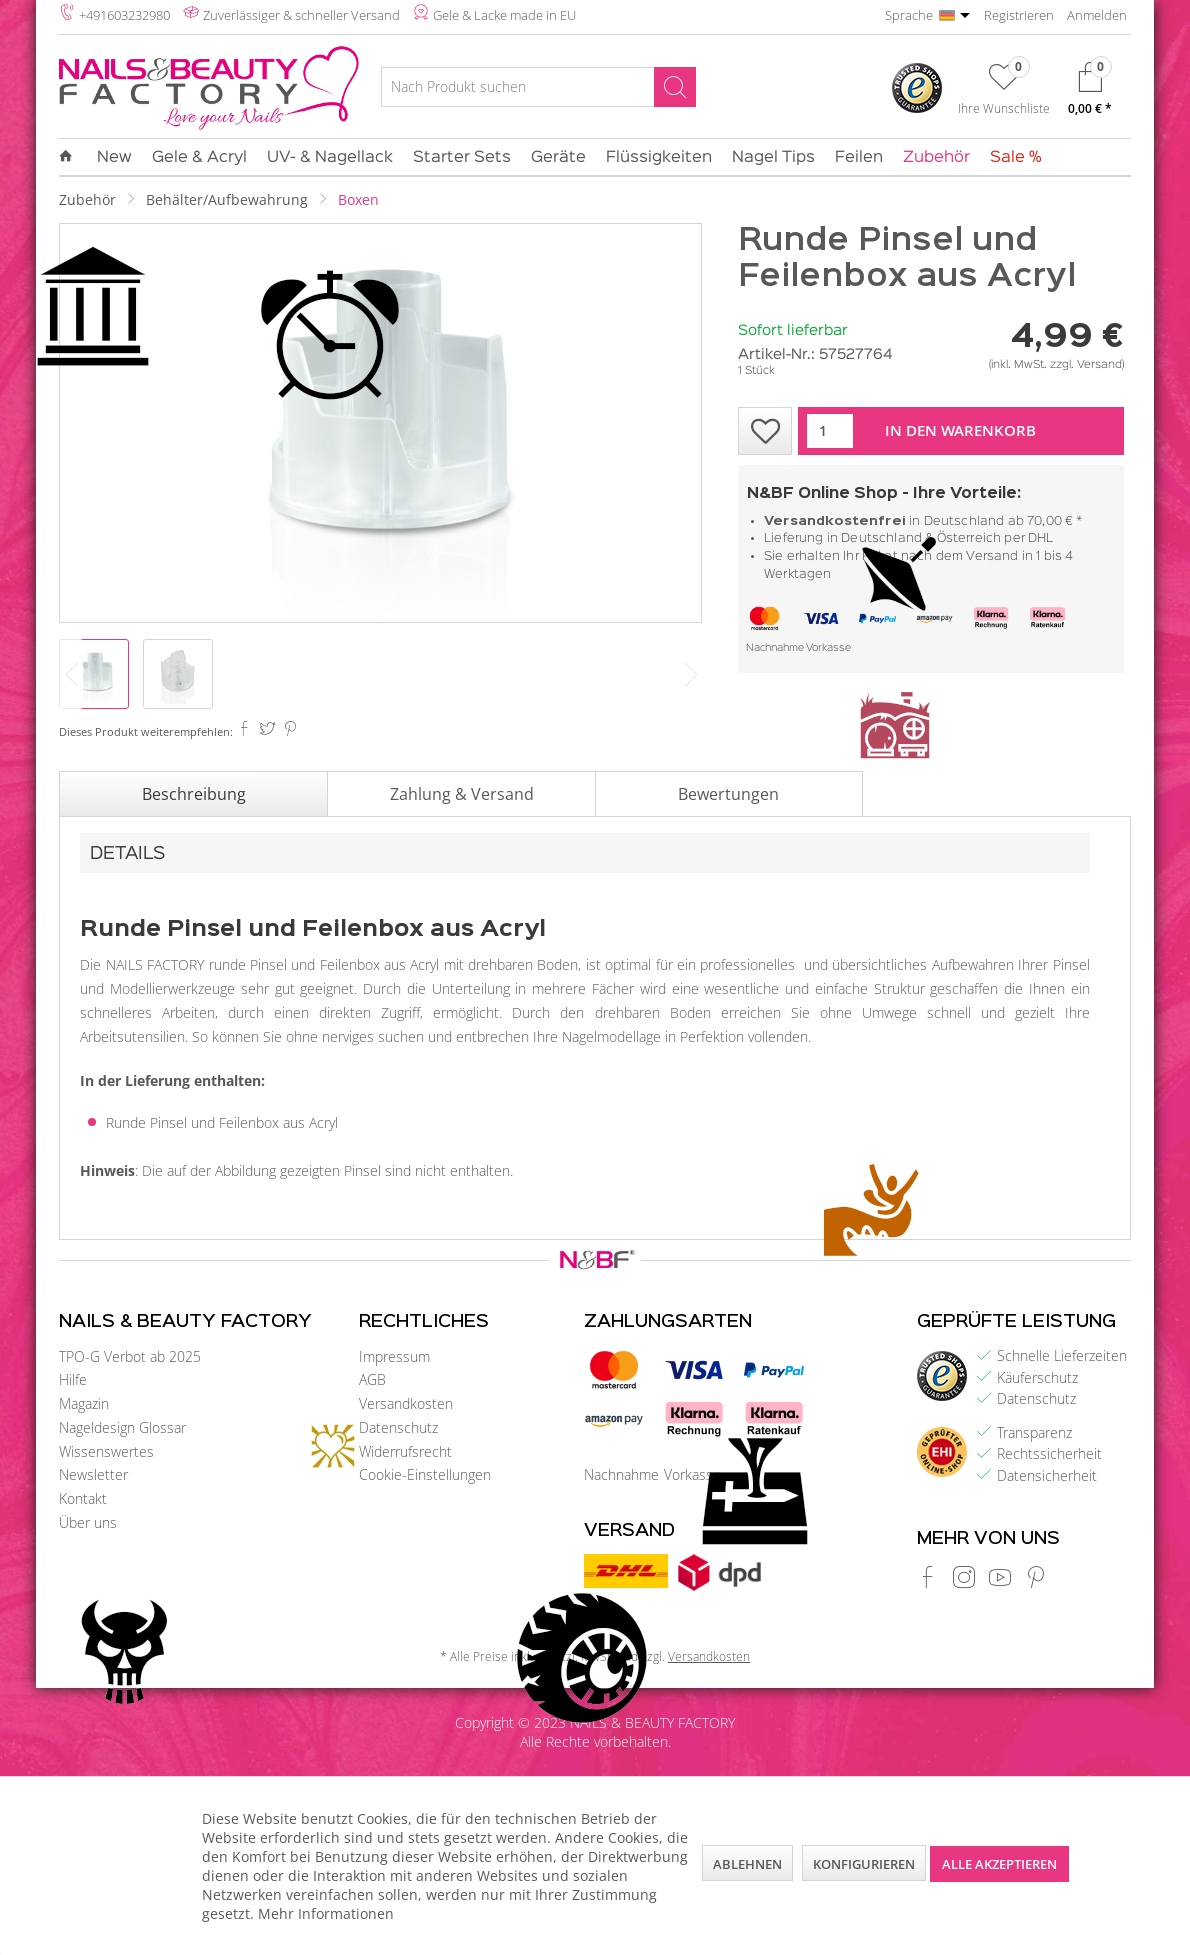  I want to click on view or toggle visibility settings, so click(581, 1658).